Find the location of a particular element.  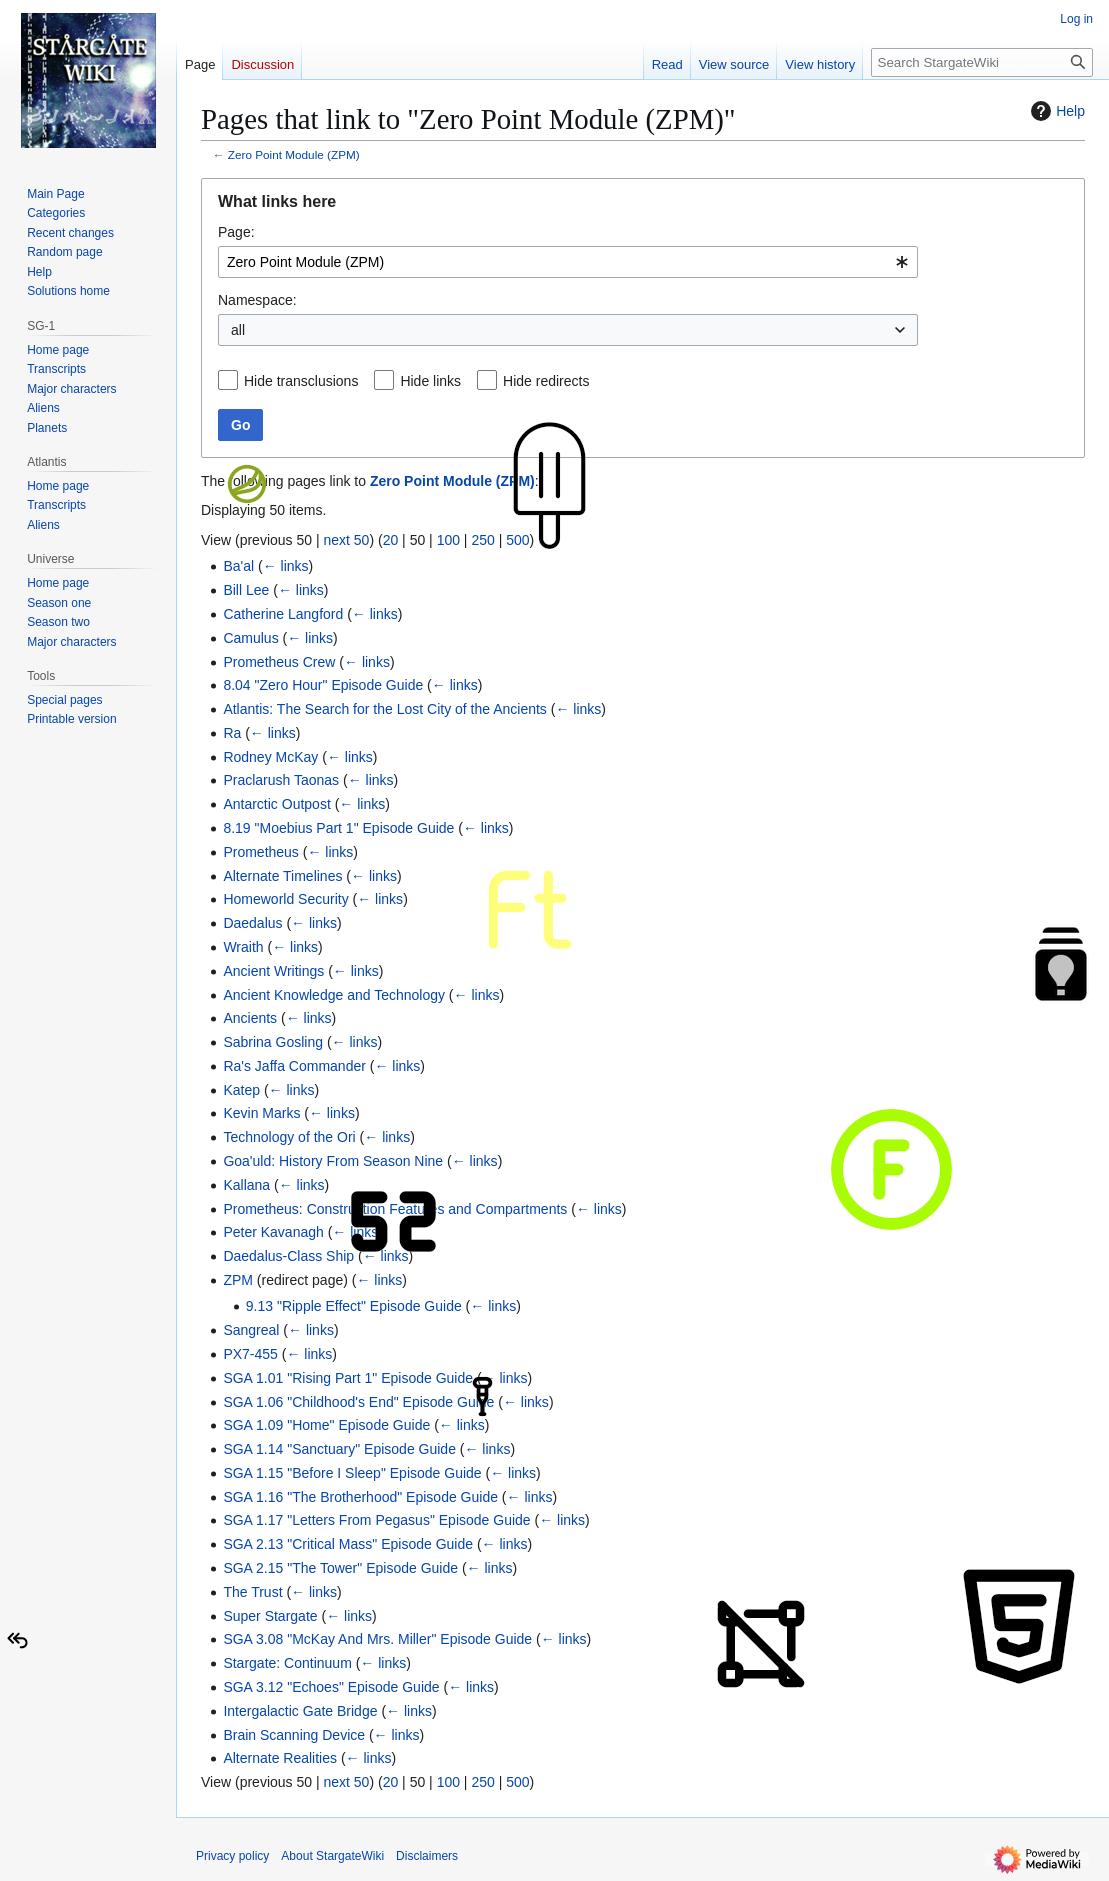

run batch predictions or bulk processing is located at coordinates (1061, 964).